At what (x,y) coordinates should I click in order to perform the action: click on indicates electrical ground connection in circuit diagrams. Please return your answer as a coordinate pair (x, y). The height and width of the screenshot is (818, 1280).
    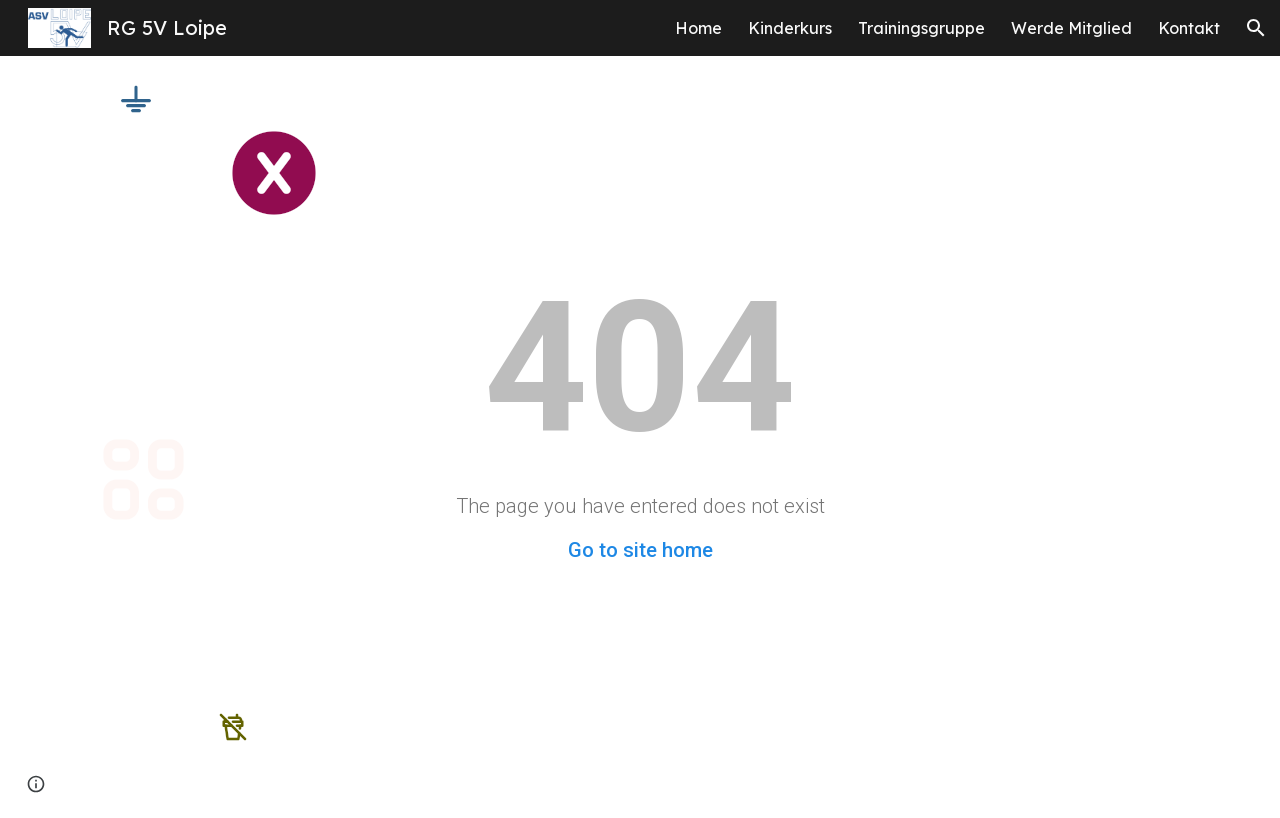
    Looking at the image, I should click on (136, 99).